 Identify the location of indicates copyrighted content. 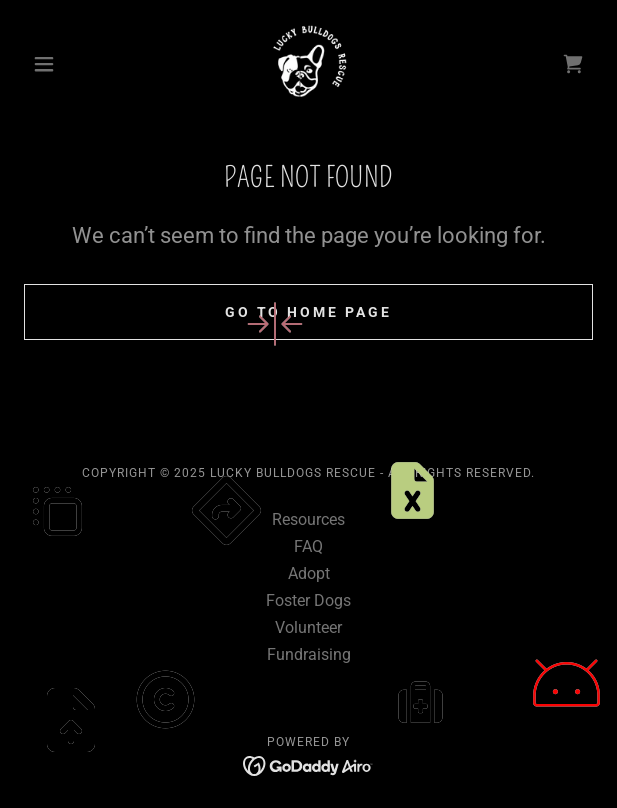
(165, 699).